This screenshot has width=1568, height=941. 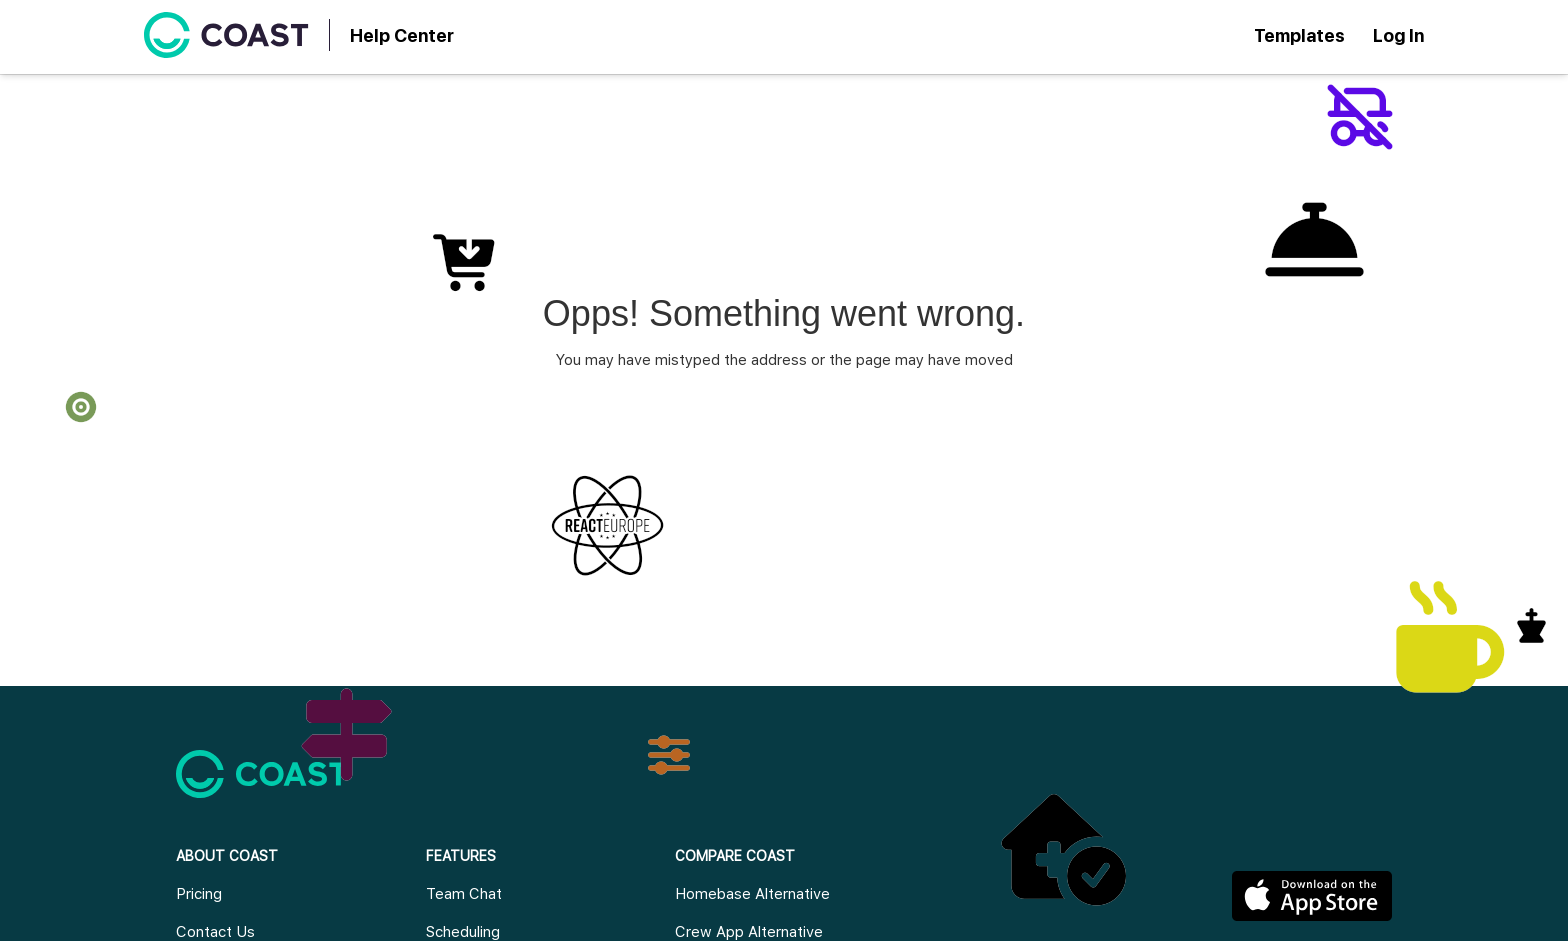 What do you see at coordinates (1443, 638) in the screenshot?
I see `take a coffee break or pause timer` at bounding box center [1443, 638].